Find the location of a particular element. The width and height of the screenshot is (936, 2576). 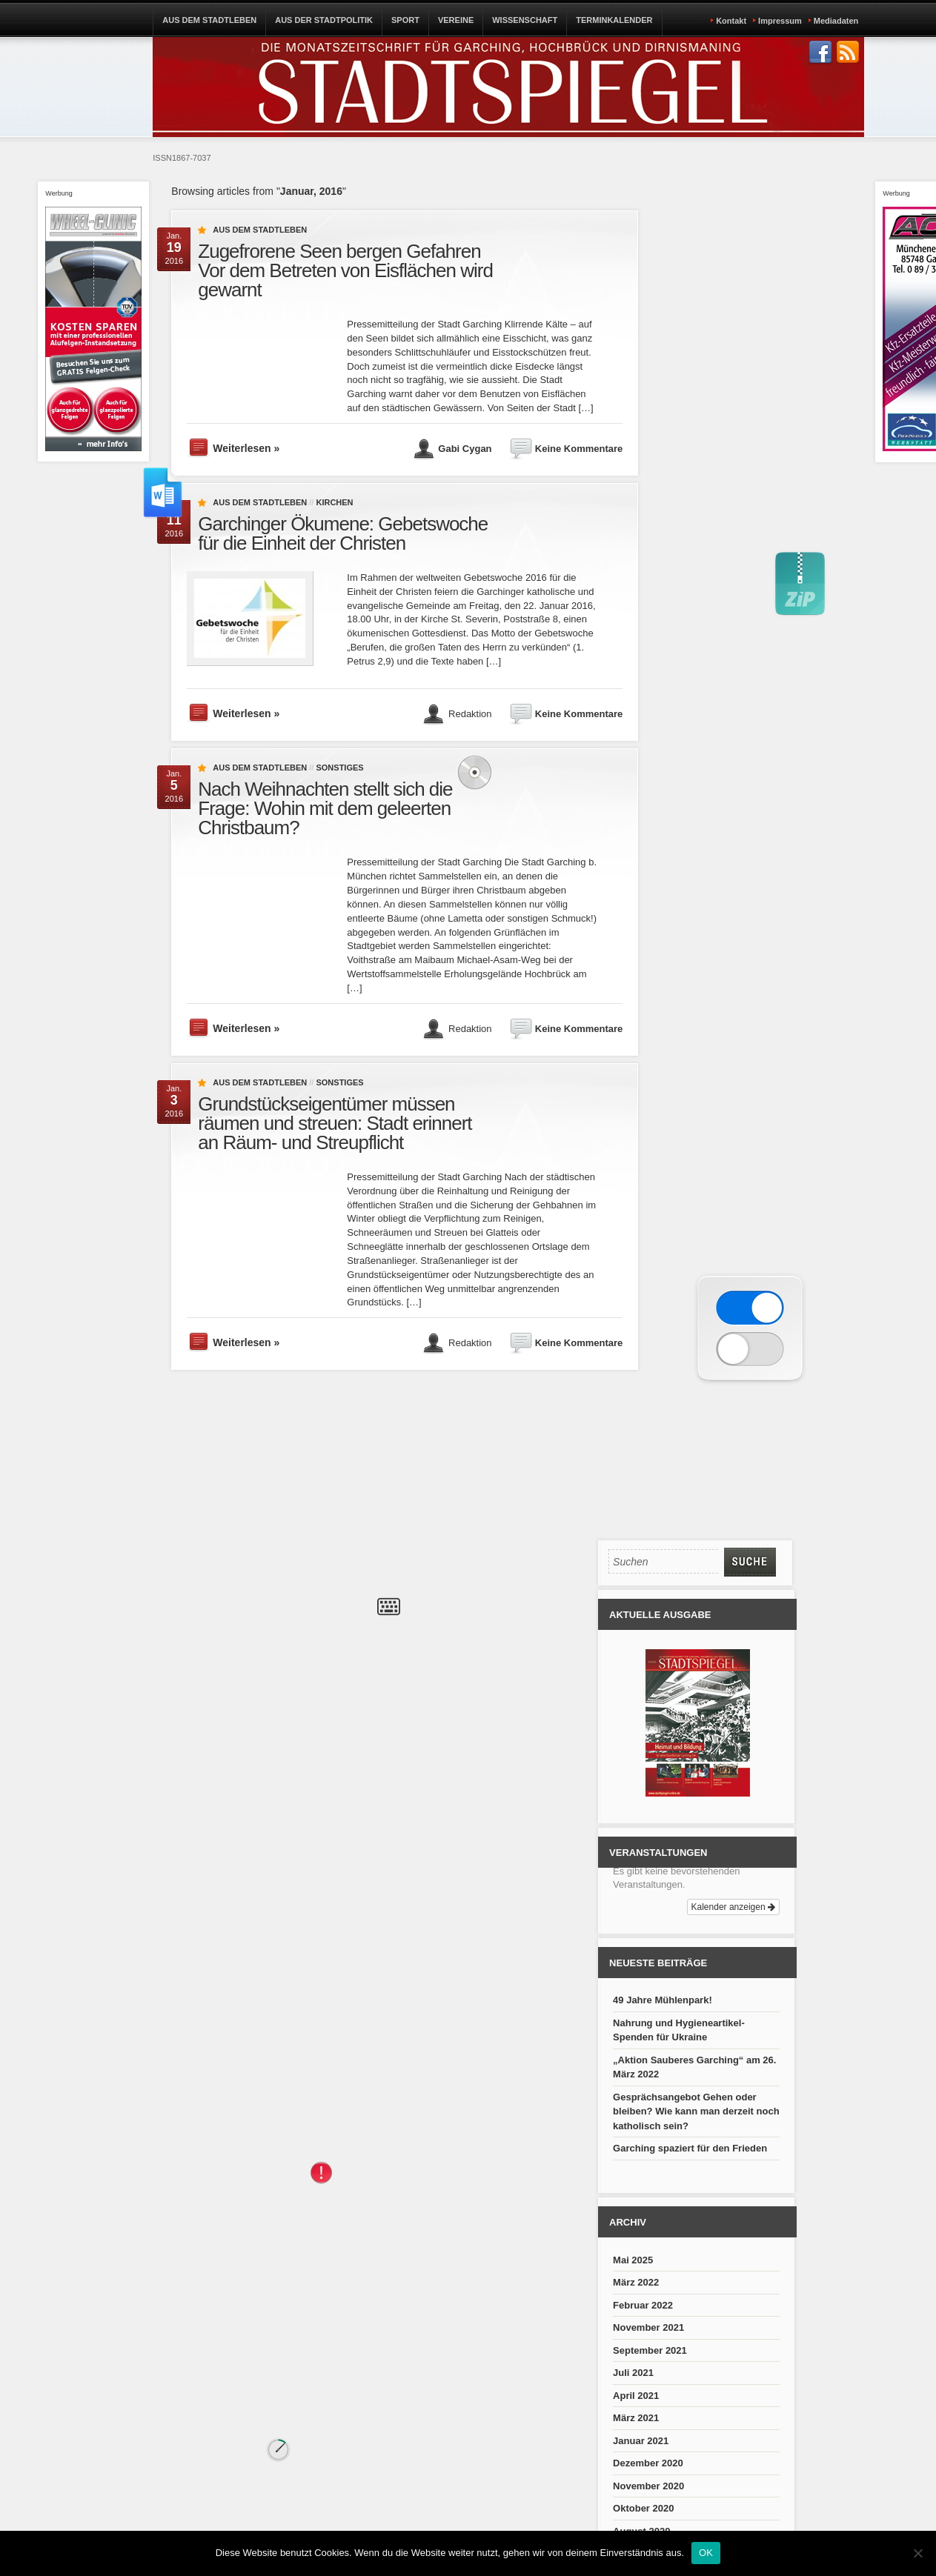

indicates a warning or alert requiring attention is located at coordinates (321, 2172).